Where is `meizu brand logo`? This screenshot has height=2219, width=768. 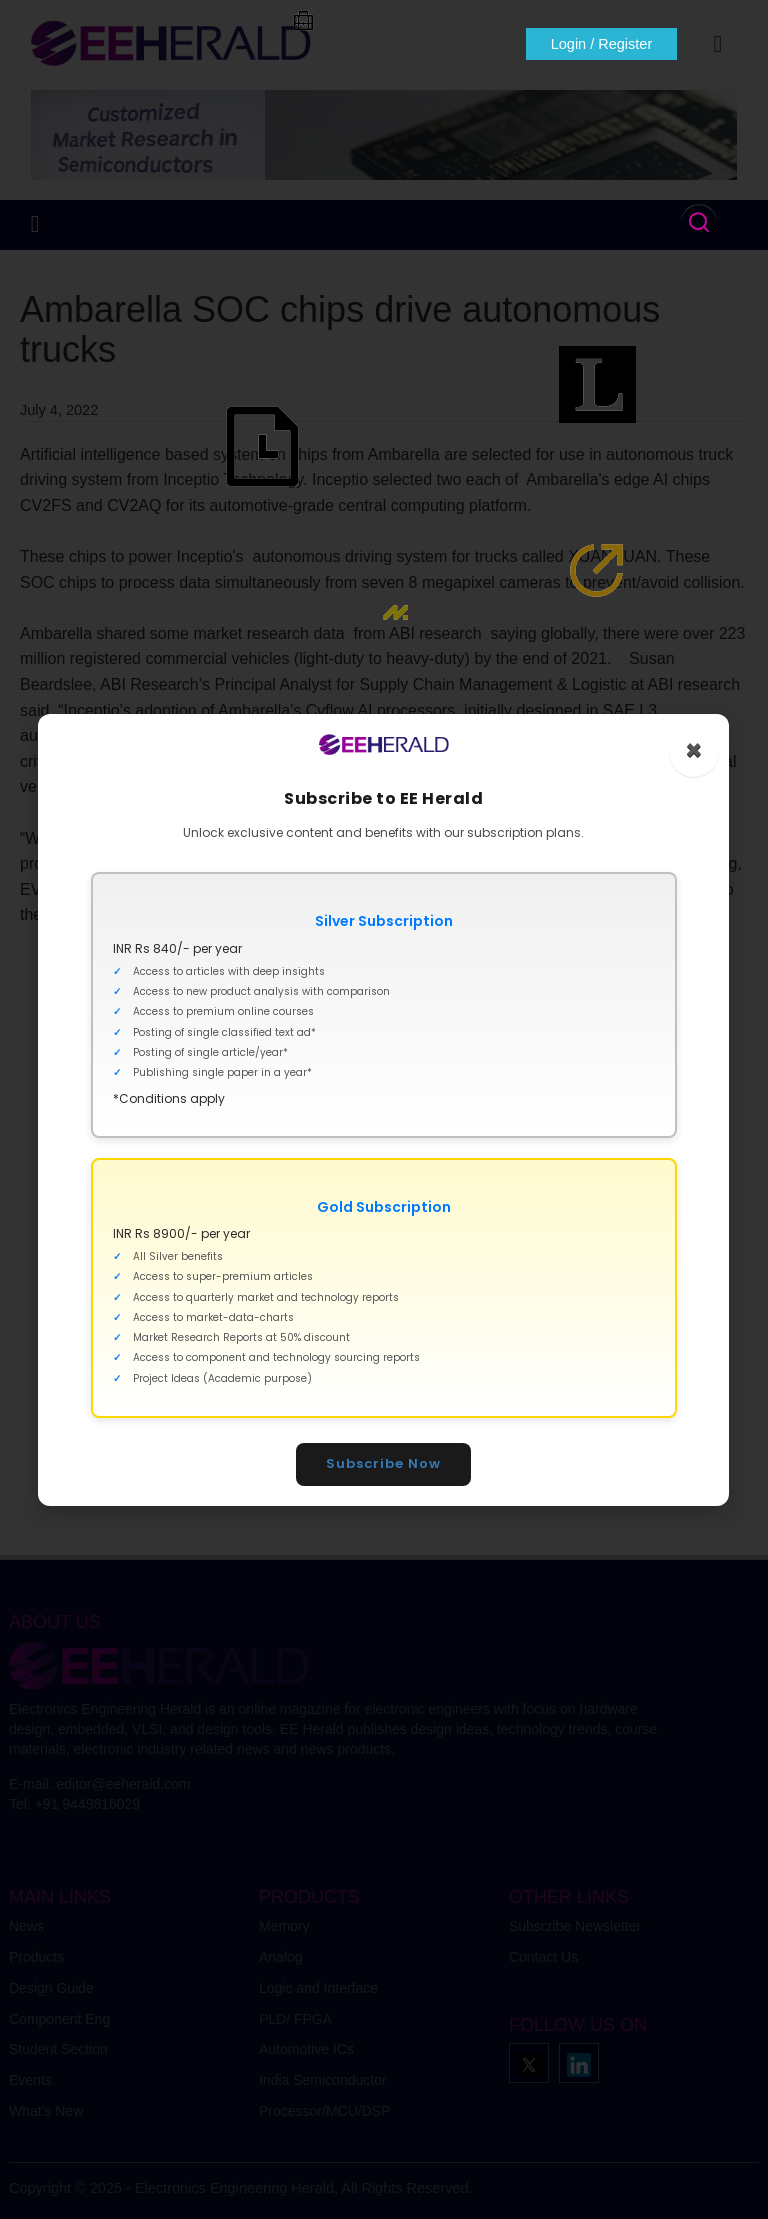
meizu brand logo is located at coordinates (395, 612).